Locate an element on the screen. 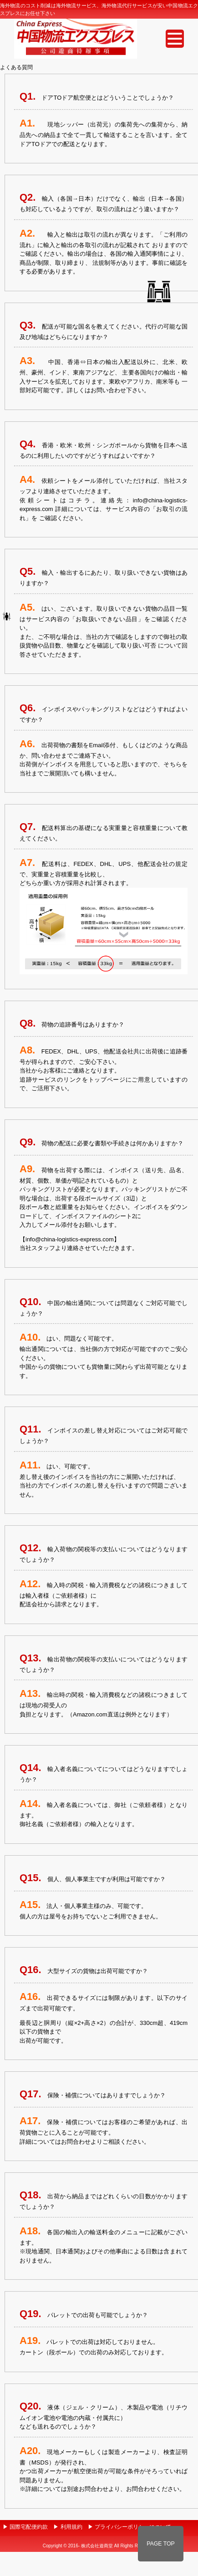 This screenshot has height=2576, width=198. access ancient egypt themed content or levels is located at coordinates (159, 291).